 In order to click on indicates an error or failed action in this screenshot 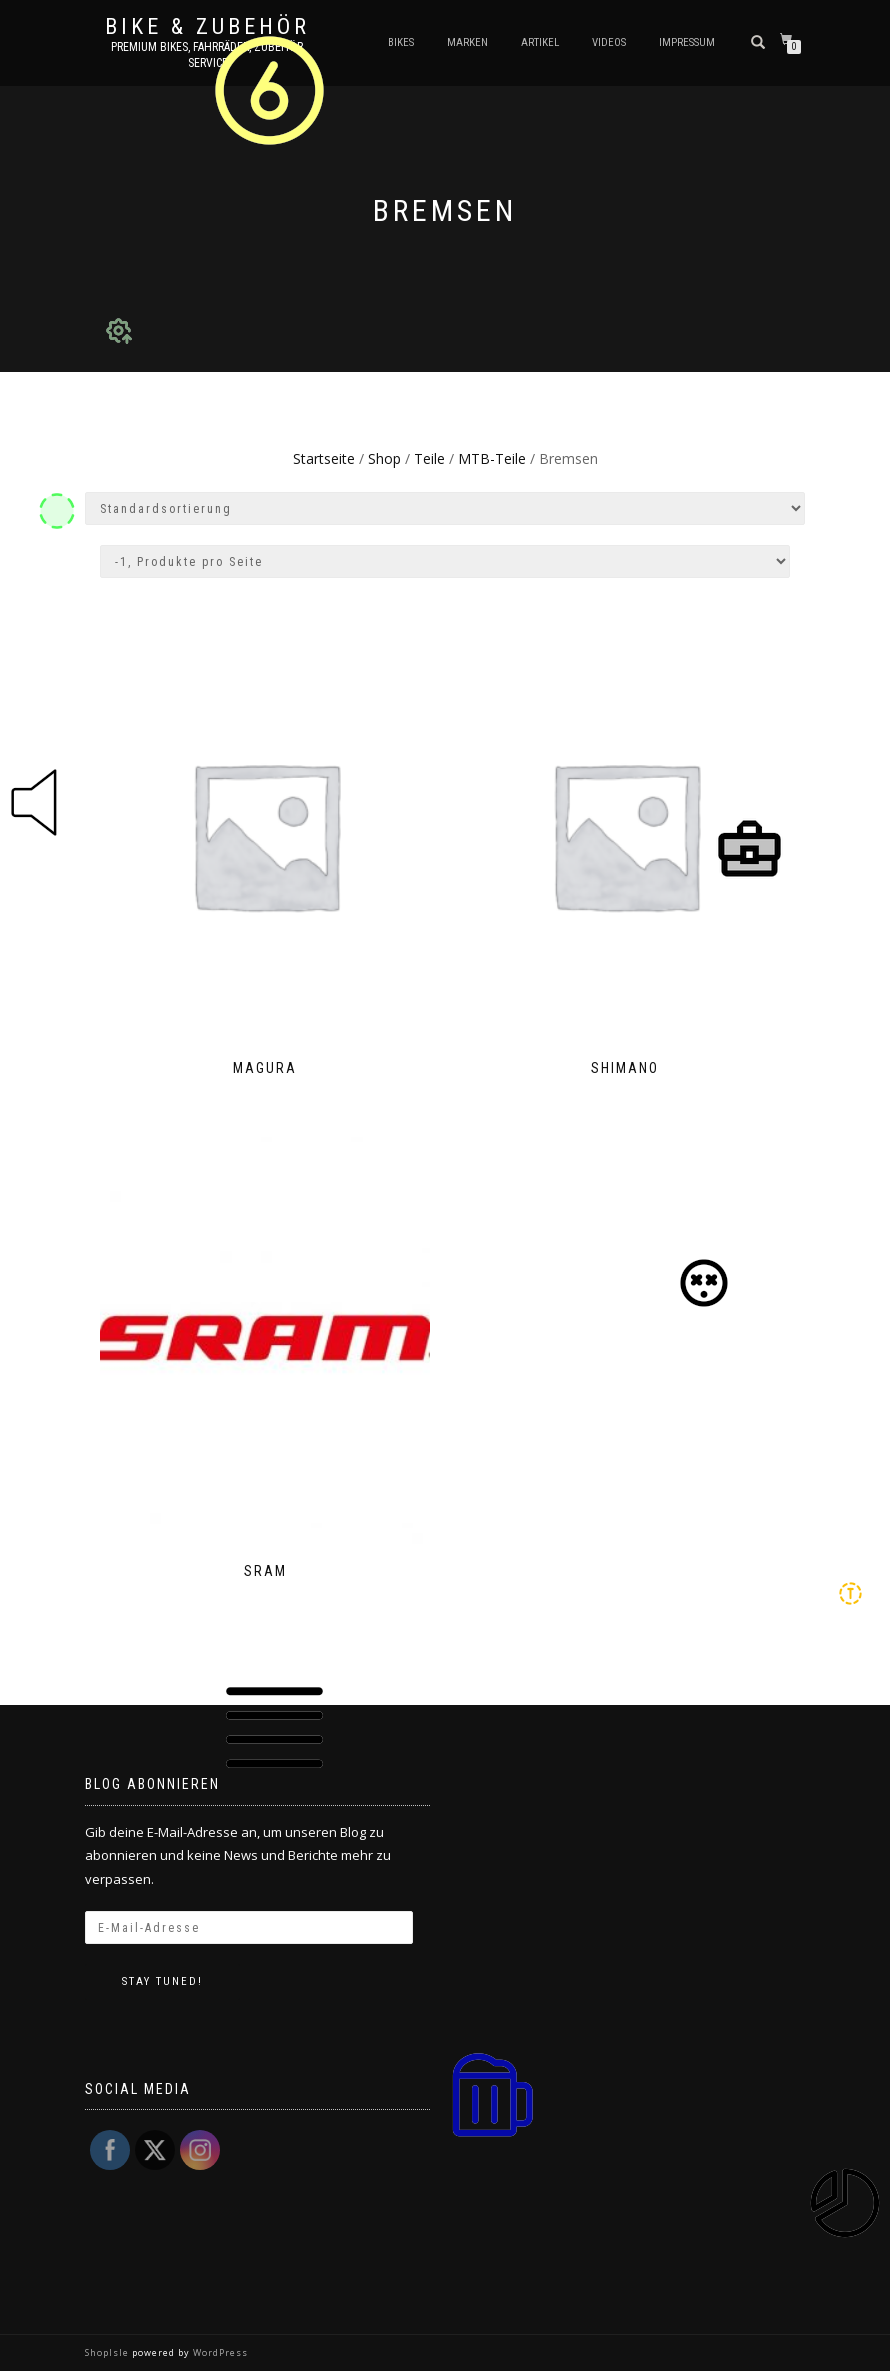, I will do `click(704, 1283)`.